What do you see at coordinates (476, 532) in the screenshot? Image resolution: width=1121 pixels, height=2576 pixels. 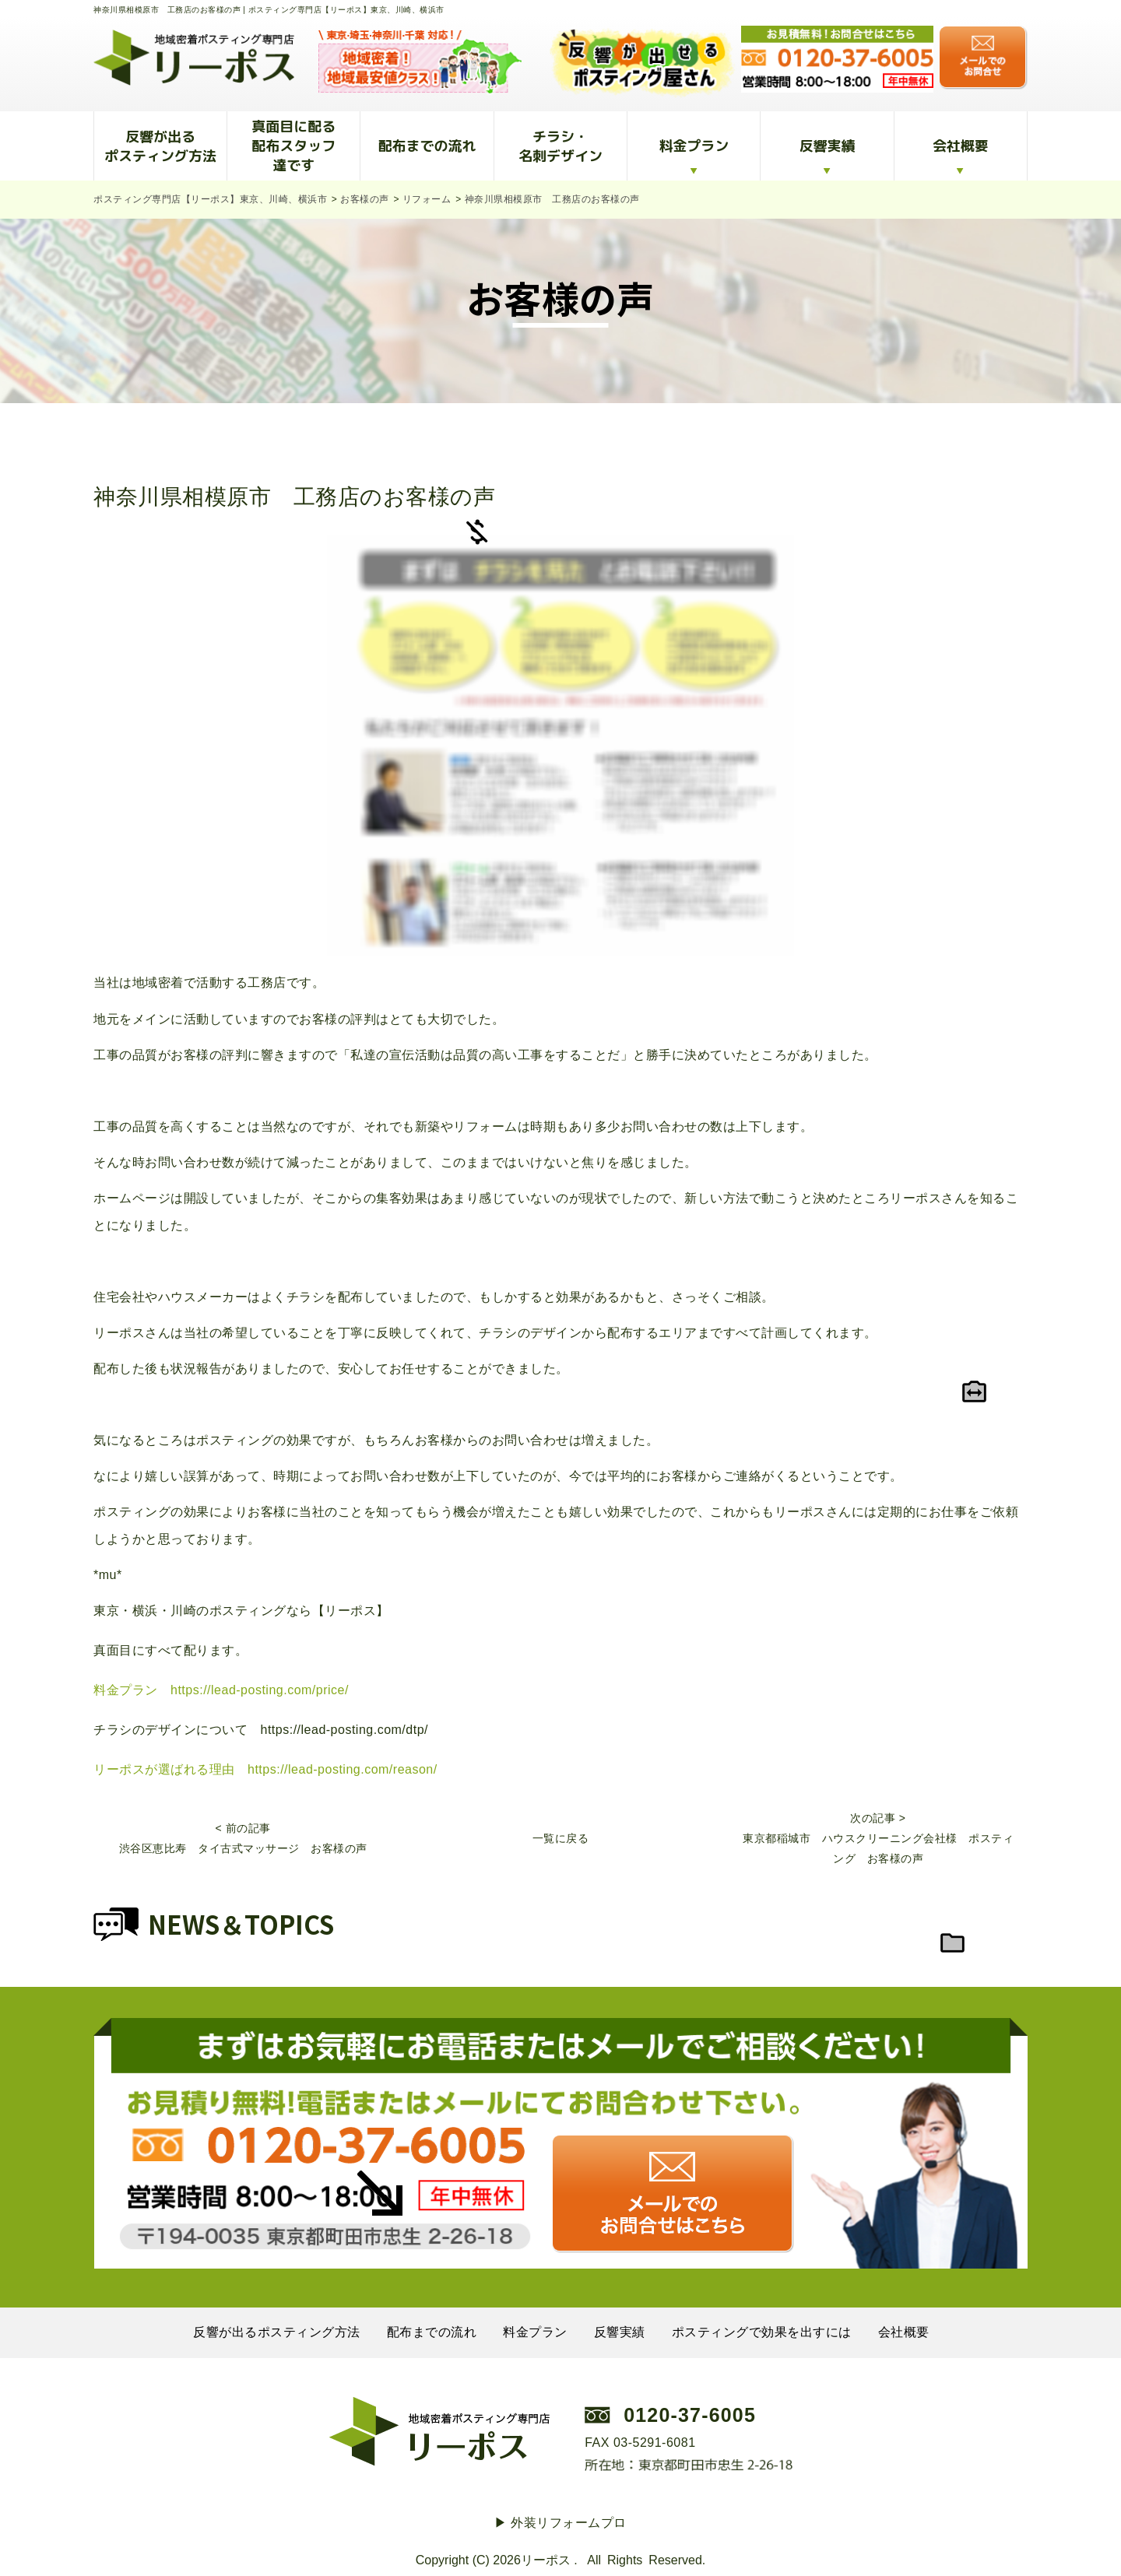 I see `indicates no cost or free item` at bounding box center [476, 532].